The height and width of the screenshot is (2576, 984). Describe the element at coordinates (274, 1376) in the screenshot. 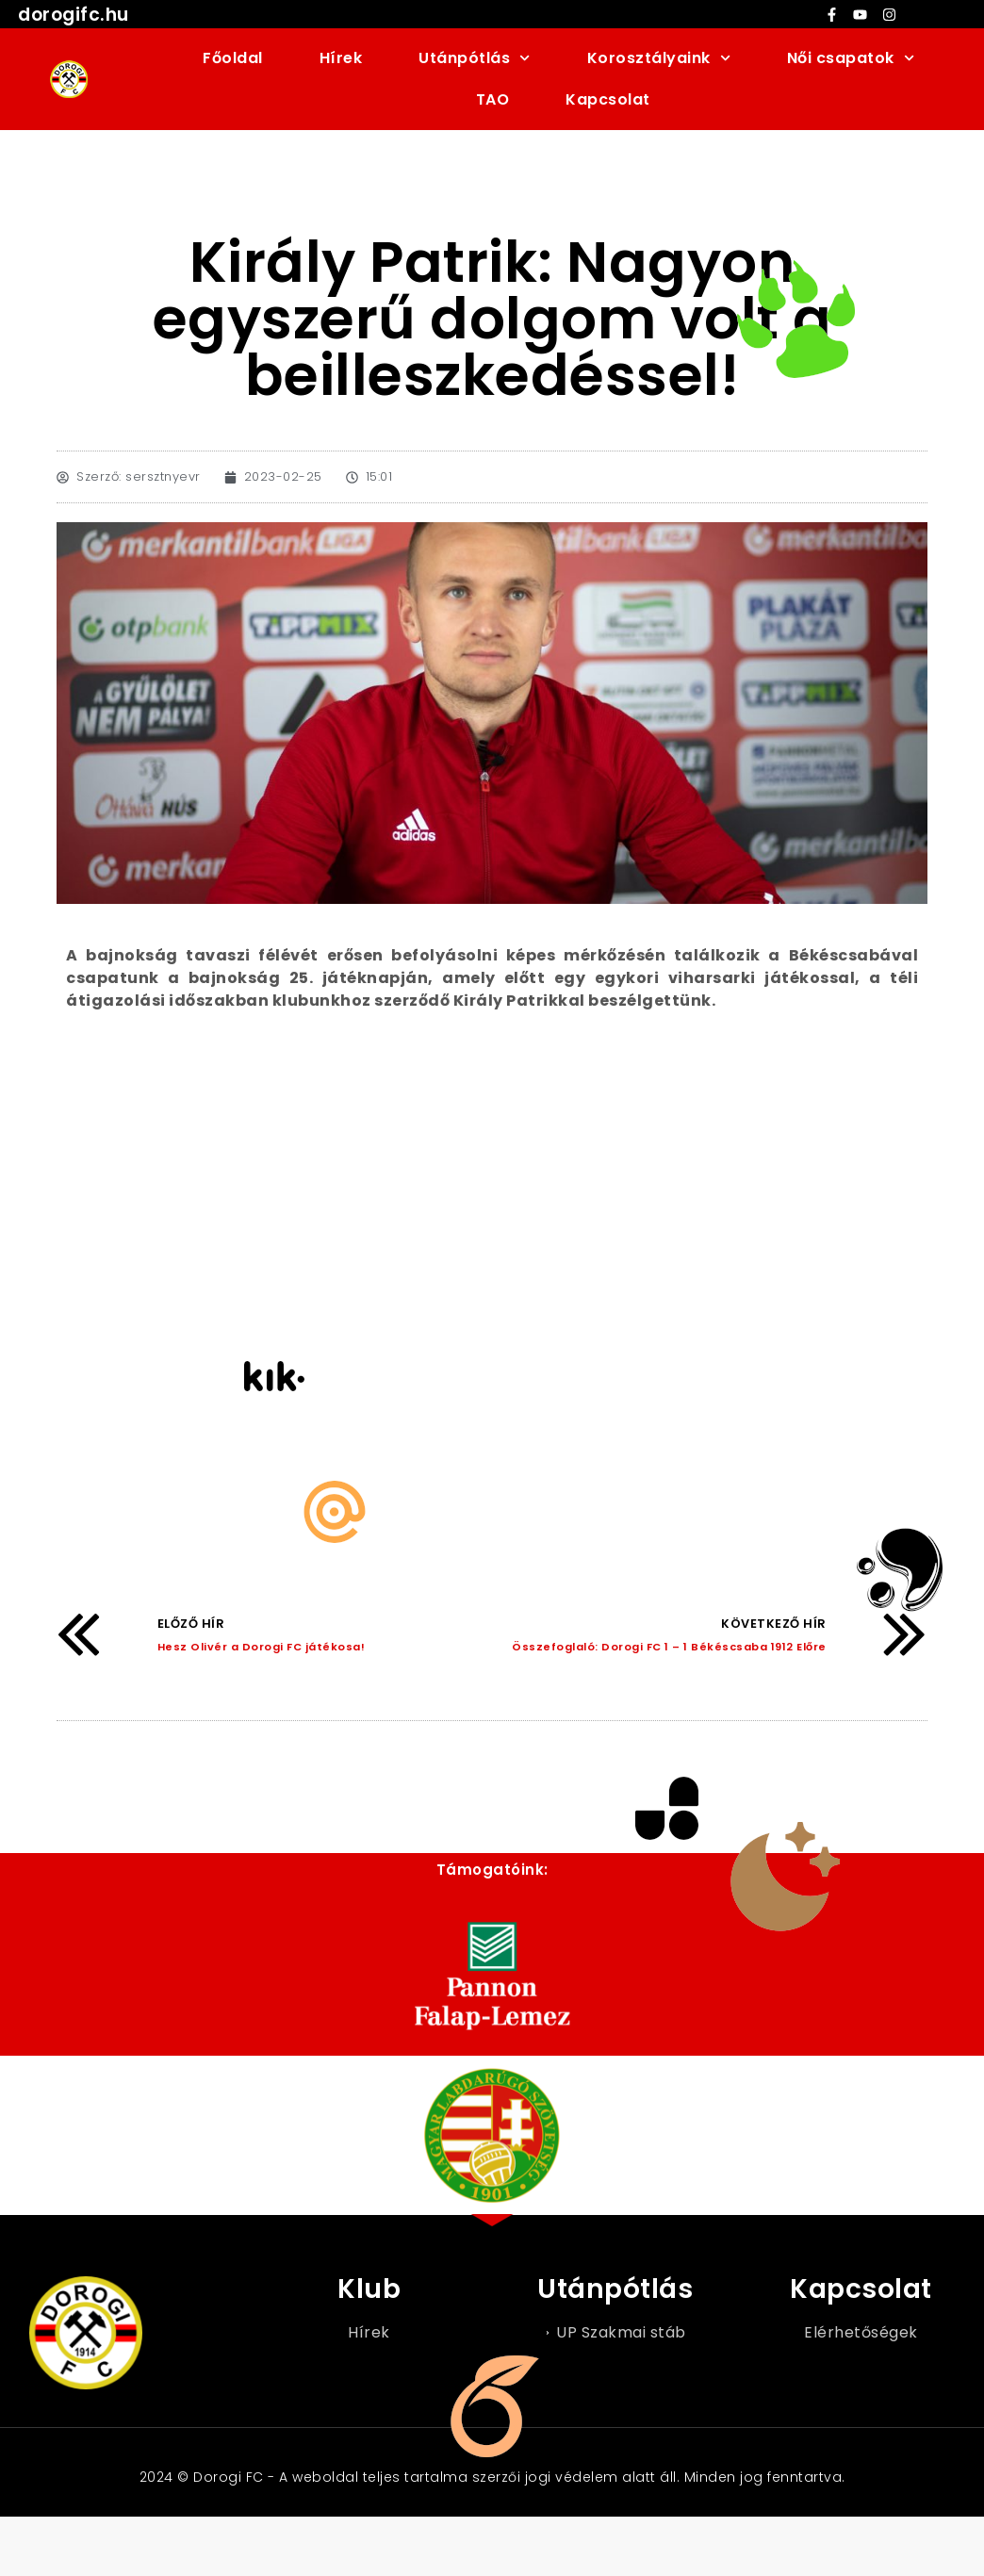

I see `open kik messenger app` at that location.